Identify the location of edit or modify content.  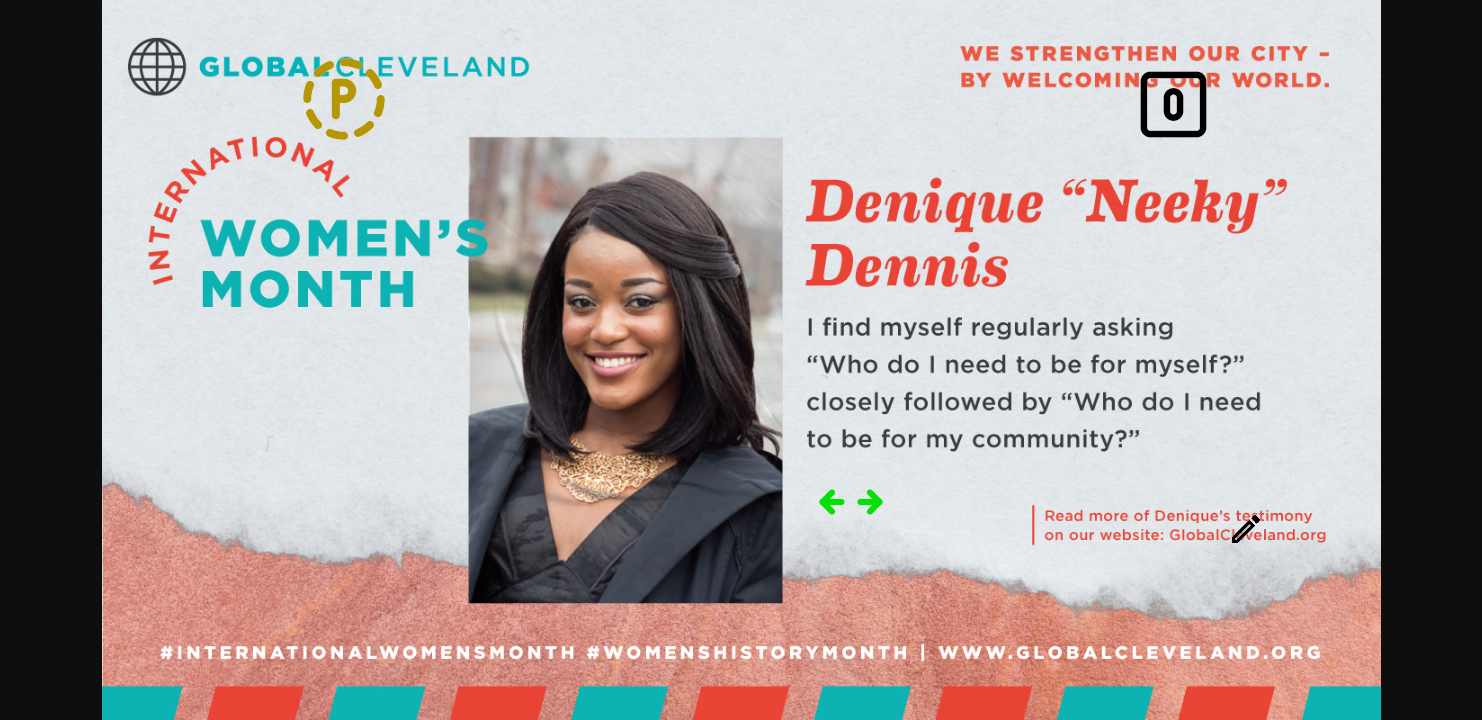
(1246, 529).